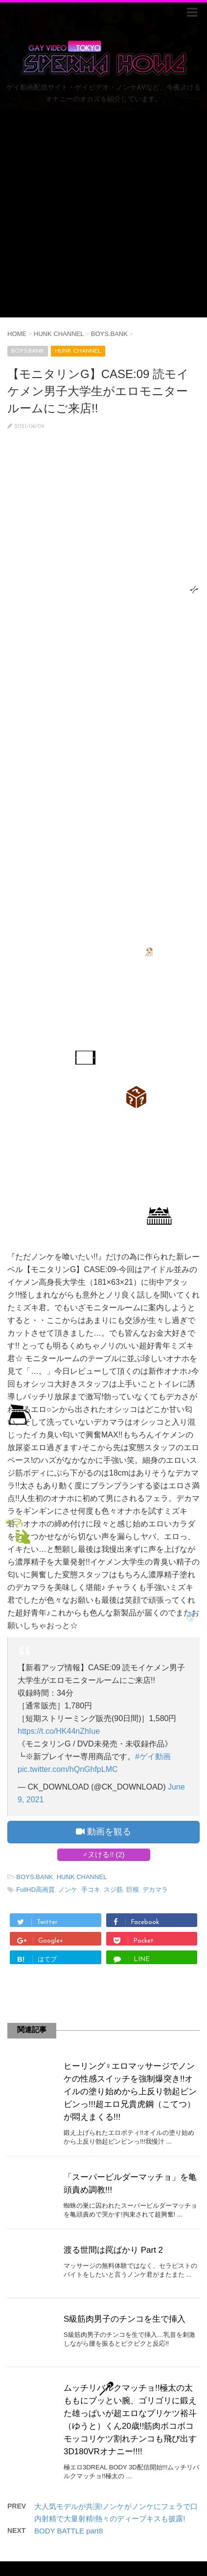 The image size is (207, 2576). Describe the element at coordinates (194, 589) in the screenshot. I see `indicates avoidance or evasion action in gameplay` at that location.